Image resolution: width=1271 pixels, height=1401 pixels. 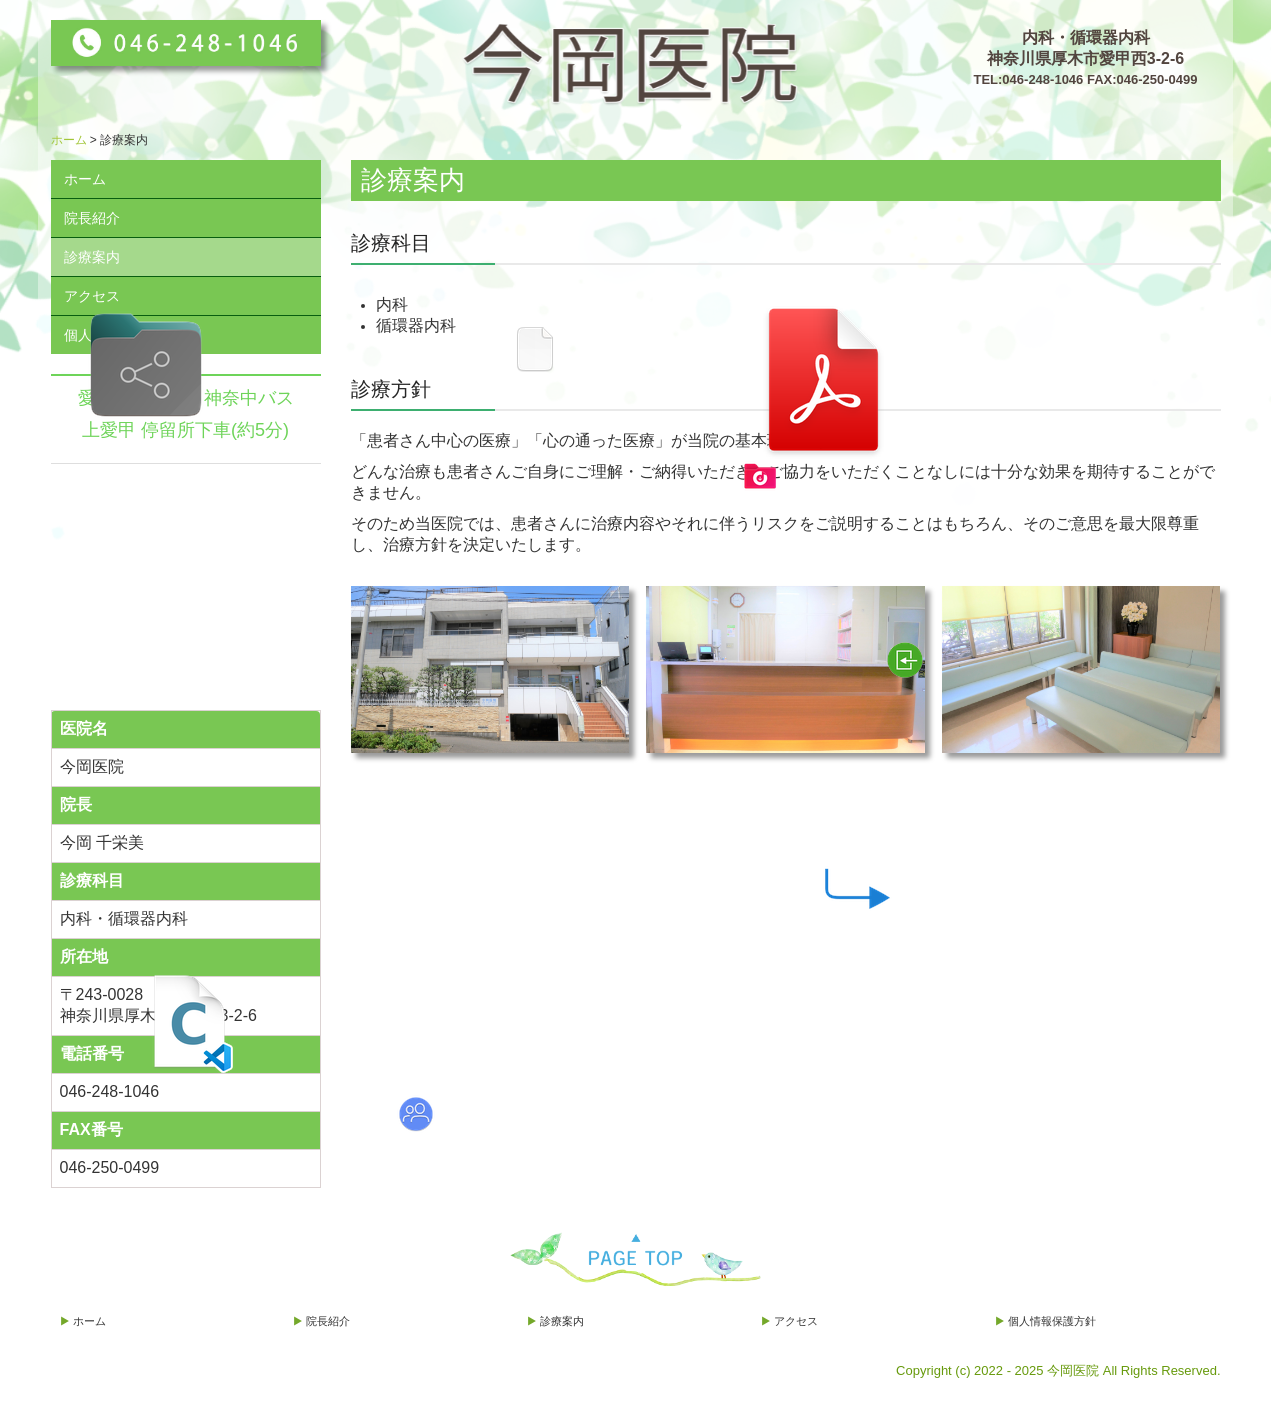 What do you see at coordinates (146, 365) in the screenshot?
I see `access your public shared folder` at bounding box center [146, 365].